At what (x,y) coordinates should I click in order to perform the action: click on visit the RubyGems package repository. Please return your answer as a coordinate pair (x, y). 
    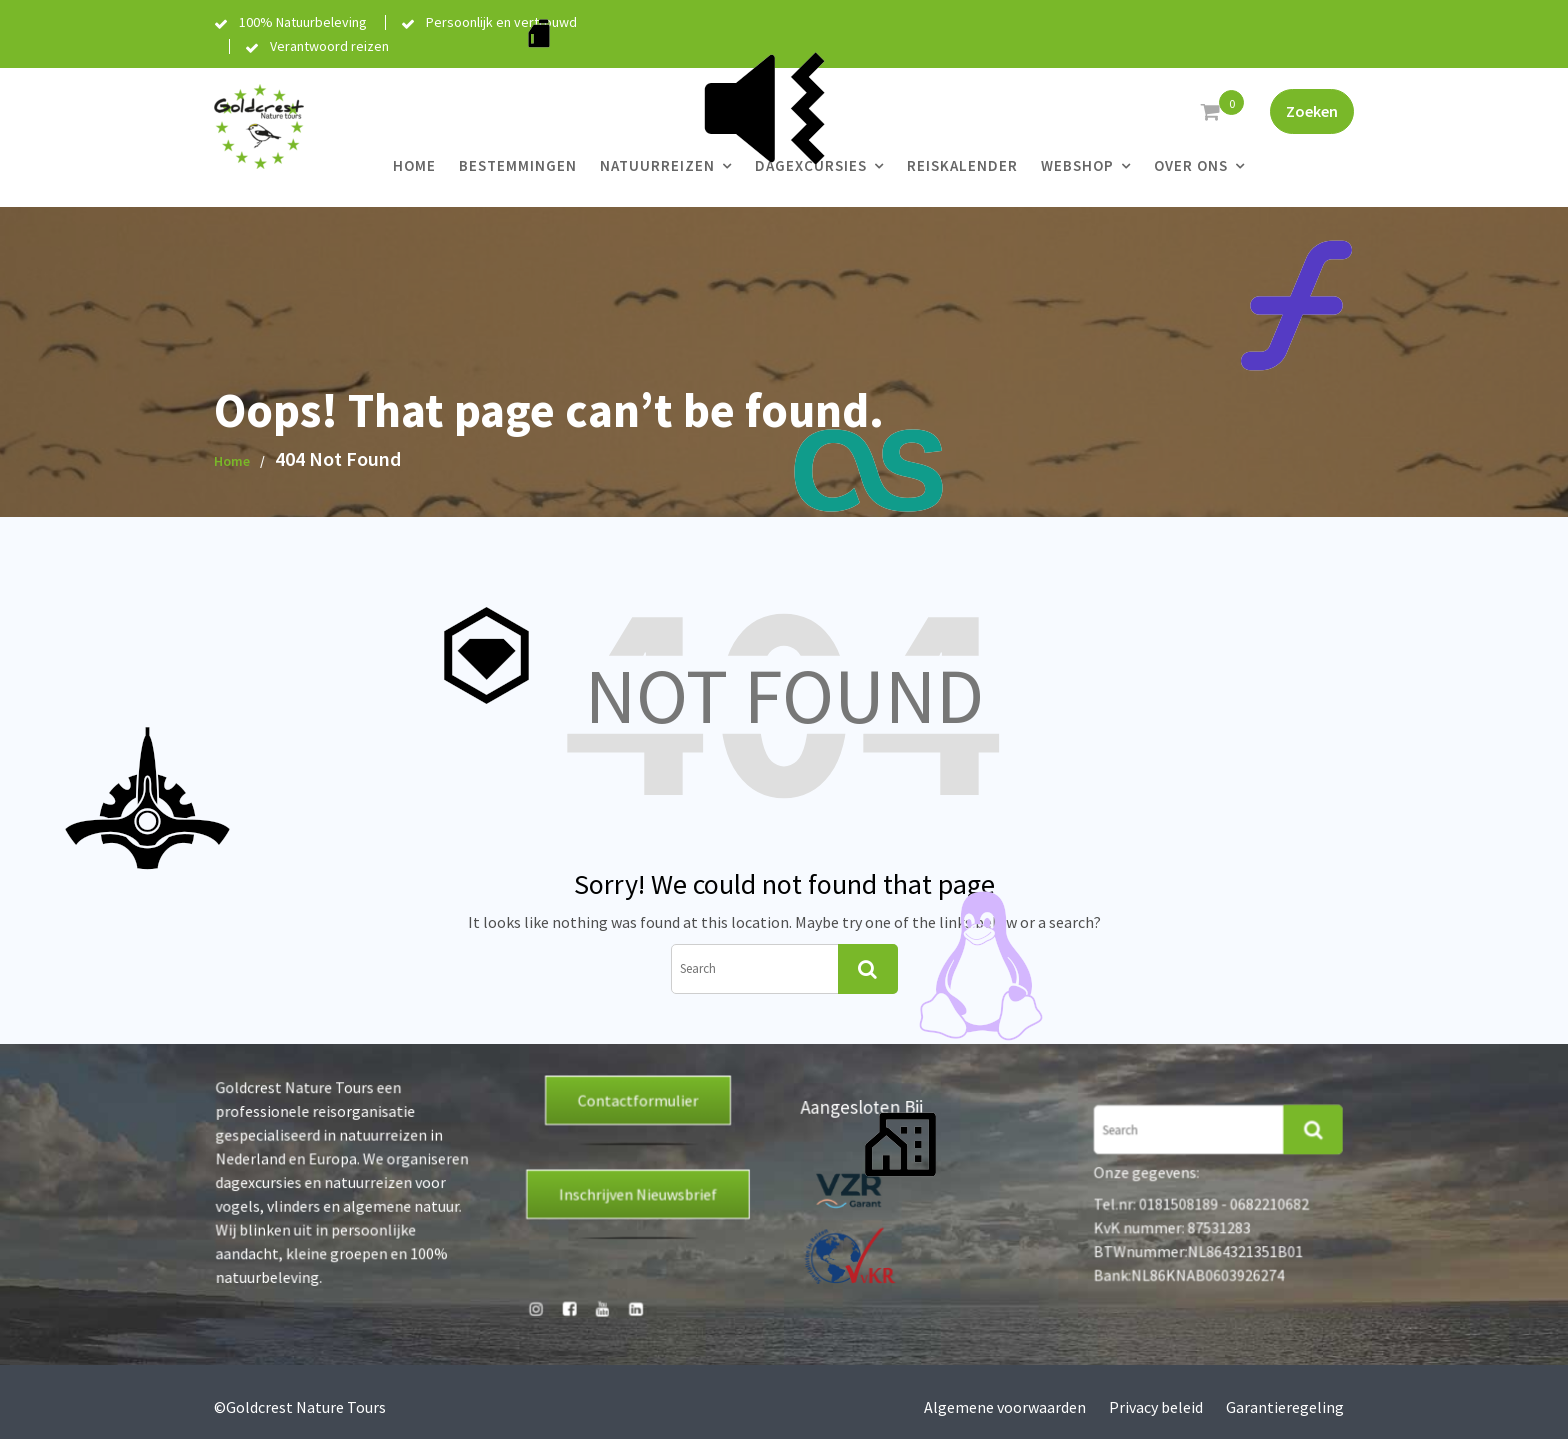
    Looking at the image, I should click on (486, 655).